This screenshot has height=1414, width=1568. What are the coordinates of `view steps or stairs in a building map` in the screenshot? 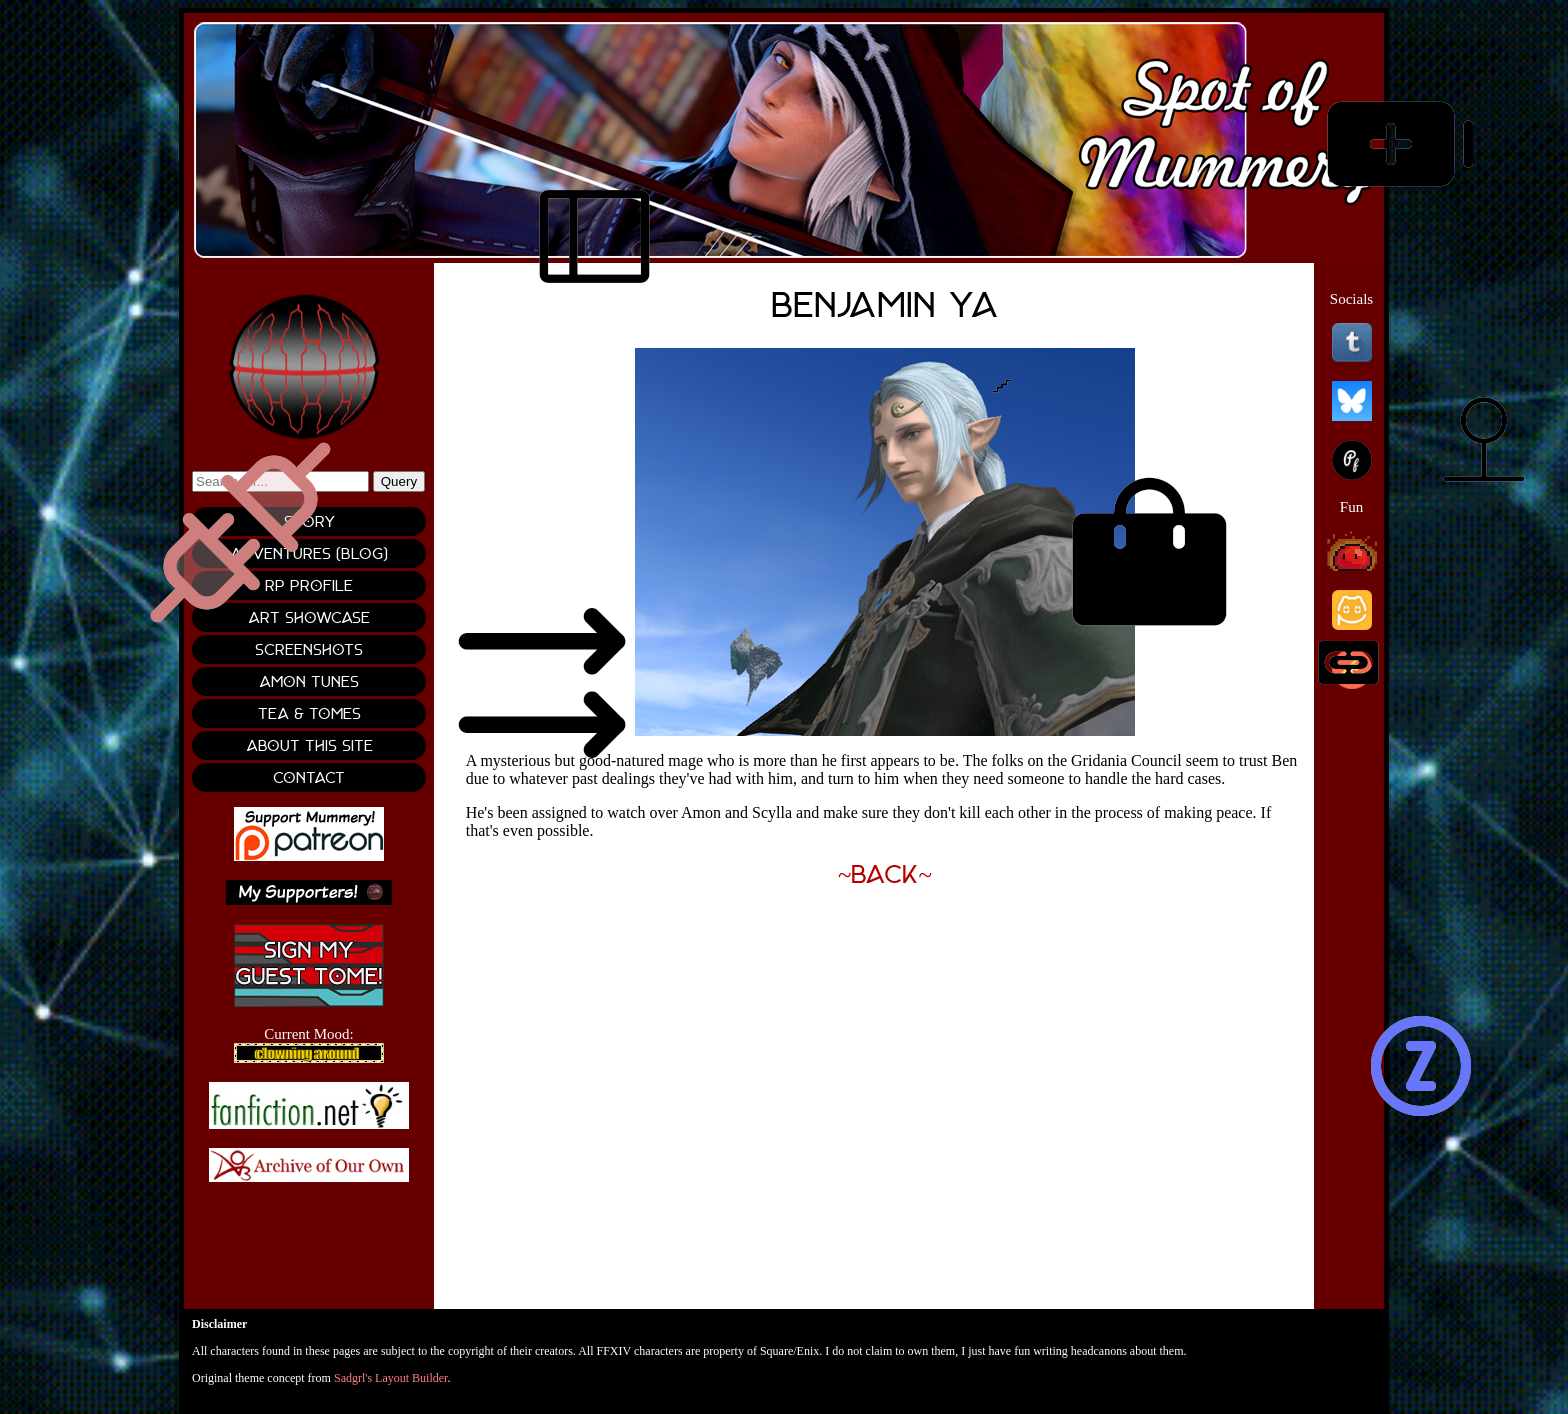 It's located at (1002, 386).